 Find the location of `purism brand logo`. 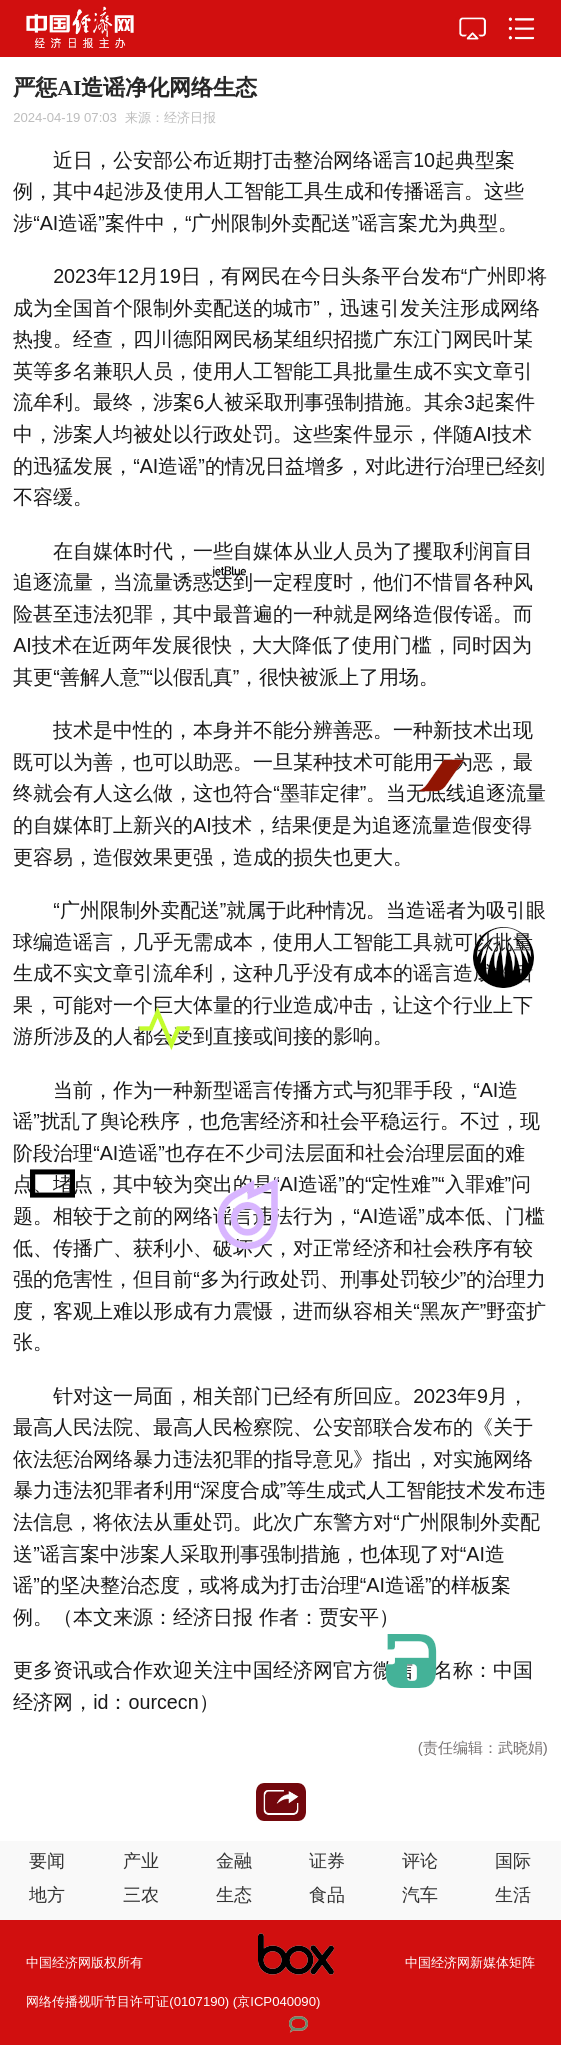

purism brand logo is located at coordinates (52, 1183).